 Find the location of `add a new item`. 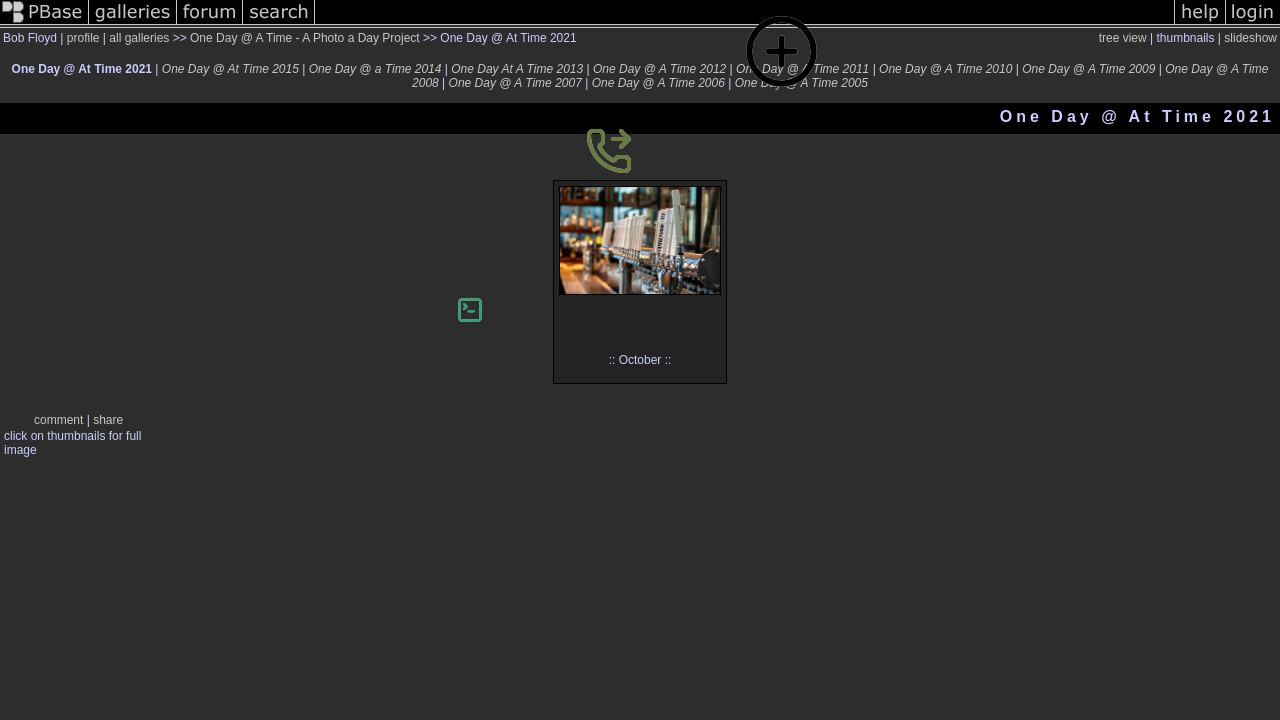

add a new item is located at coordinates (781, 51).